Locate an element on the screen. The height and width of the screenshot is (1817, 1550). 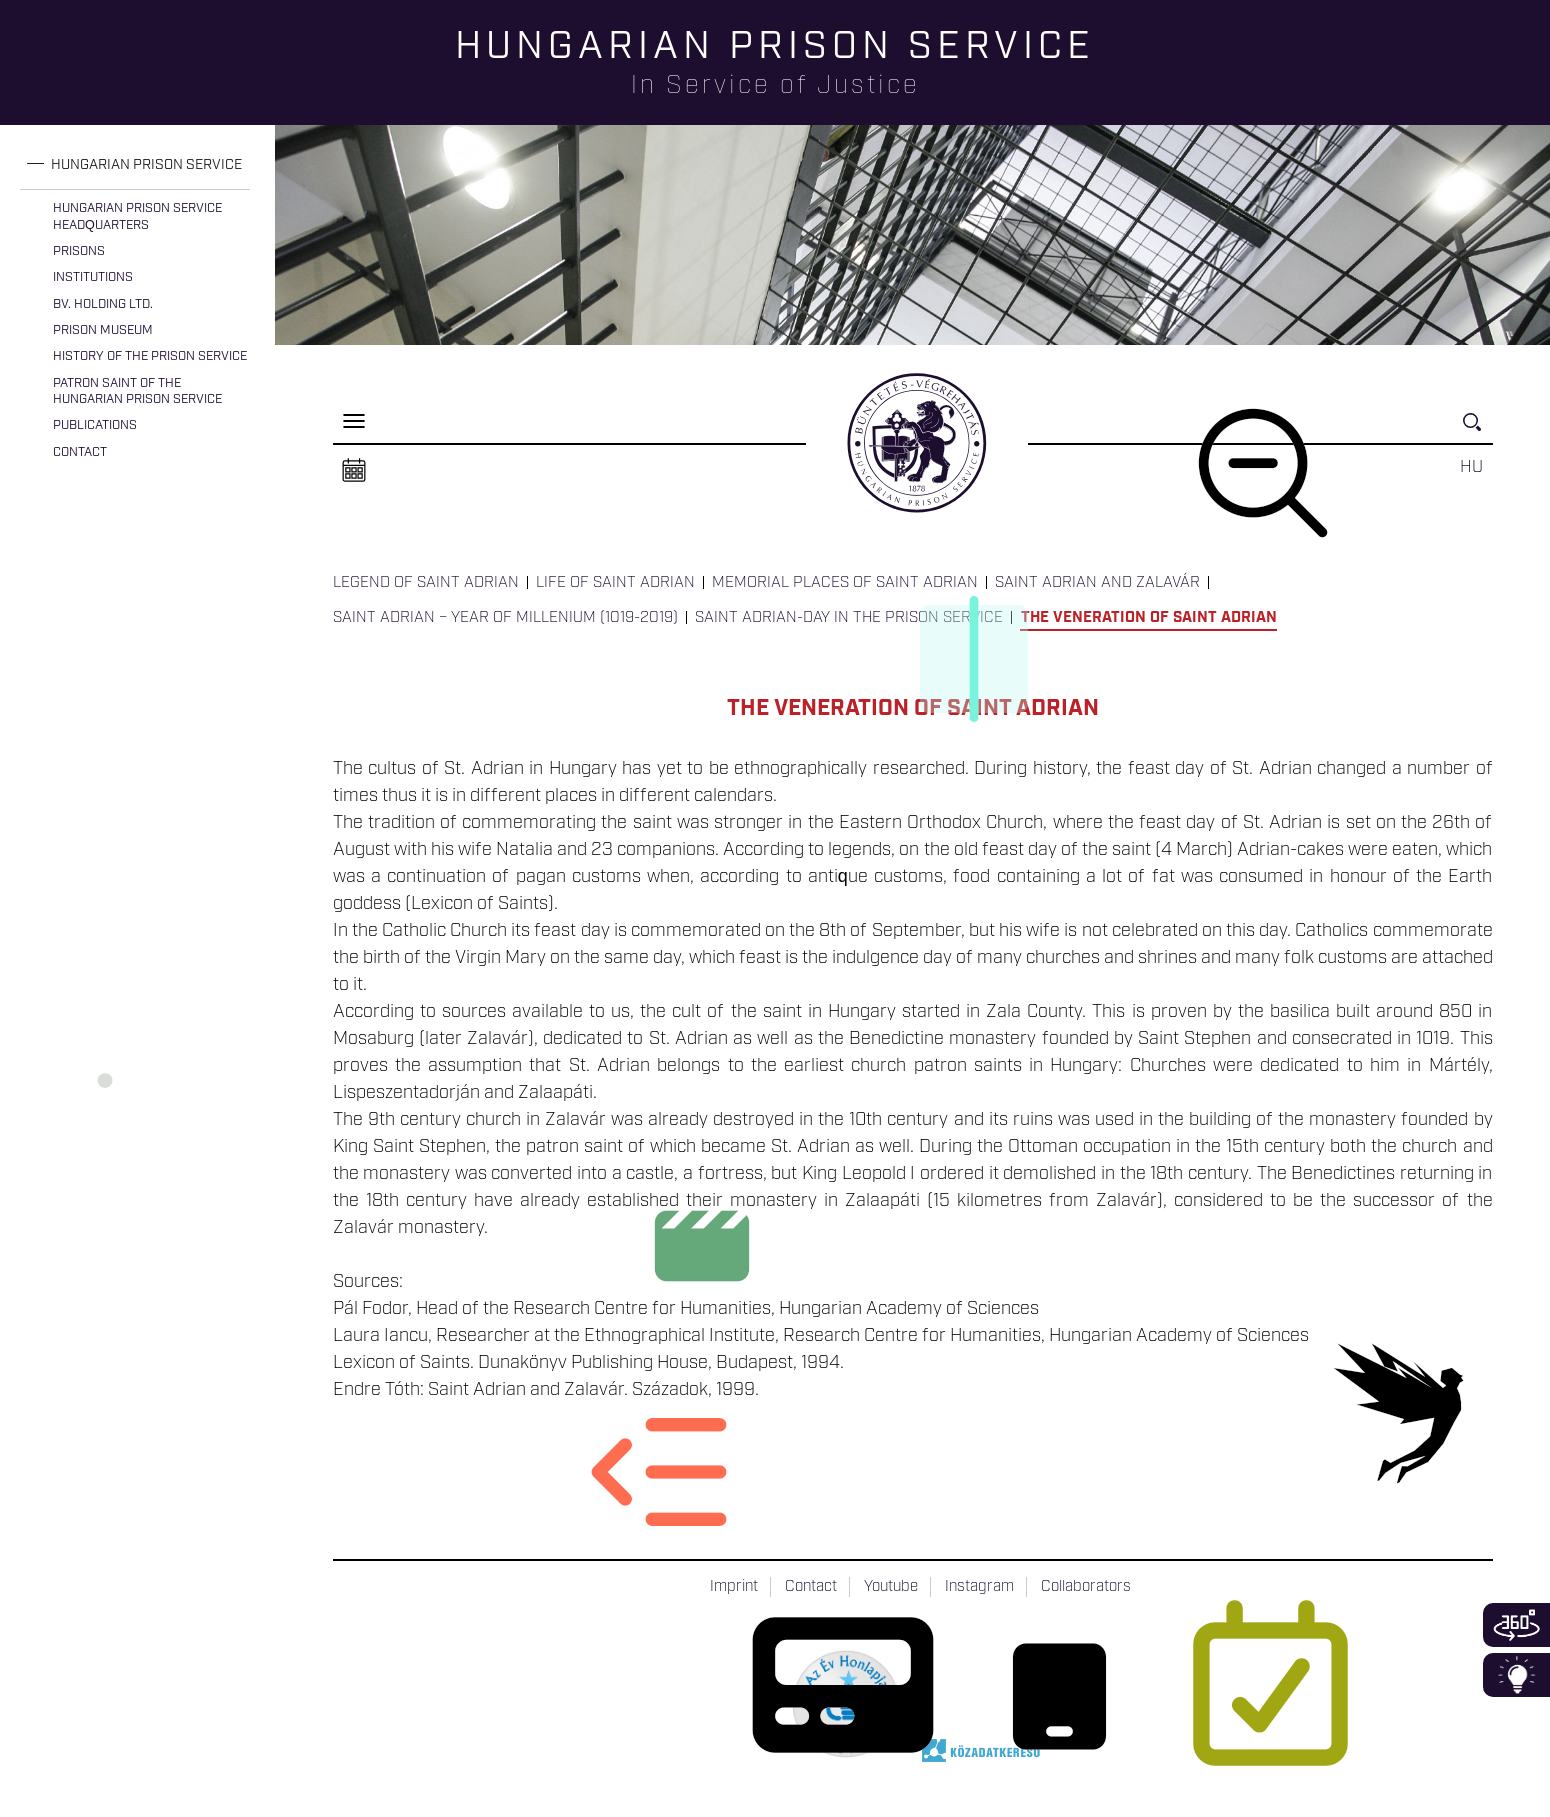
decrease list indentation is located at coordinates (659, 1472).